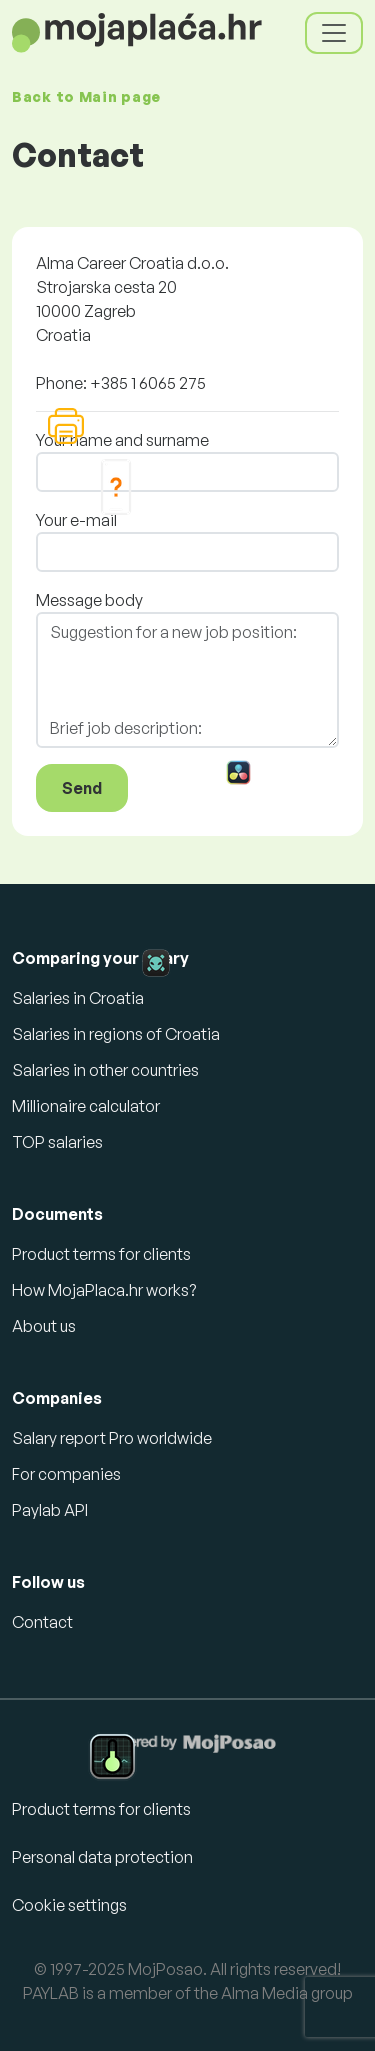 Image resolution: width=375 pixels, height=2051 pixels. I want to click on indicates smartphone is disconnected or unpaired, so click(116, 487).